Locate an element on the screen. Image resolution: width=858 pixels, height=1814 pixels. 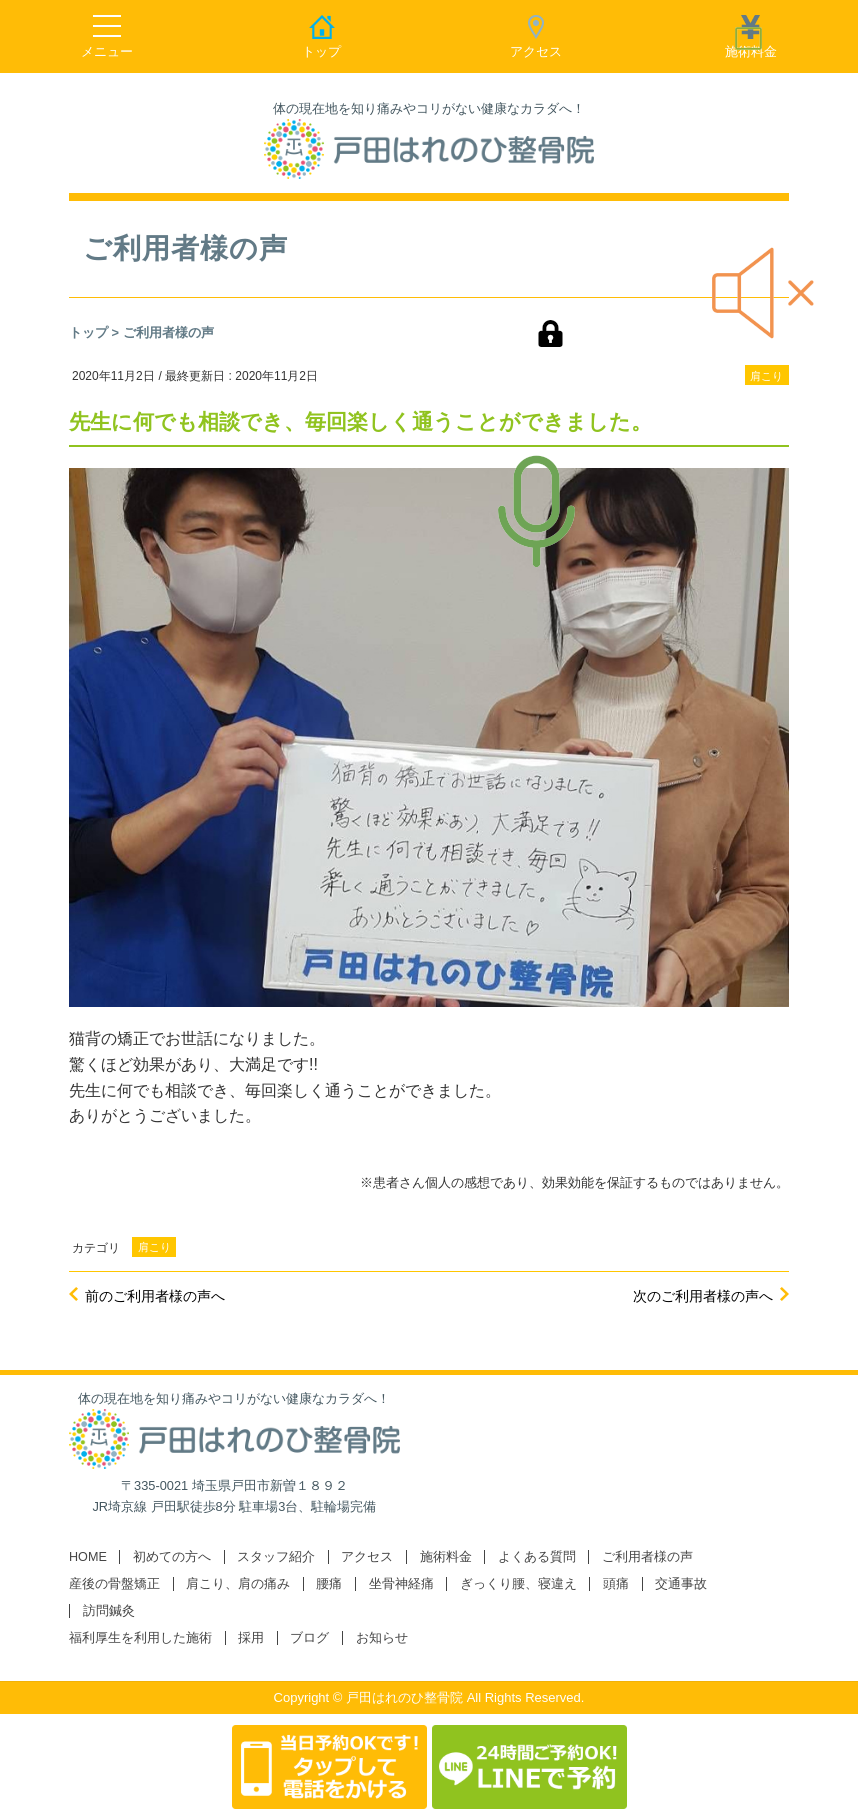
represents a container or frame element is located at coordinates (748, 38).